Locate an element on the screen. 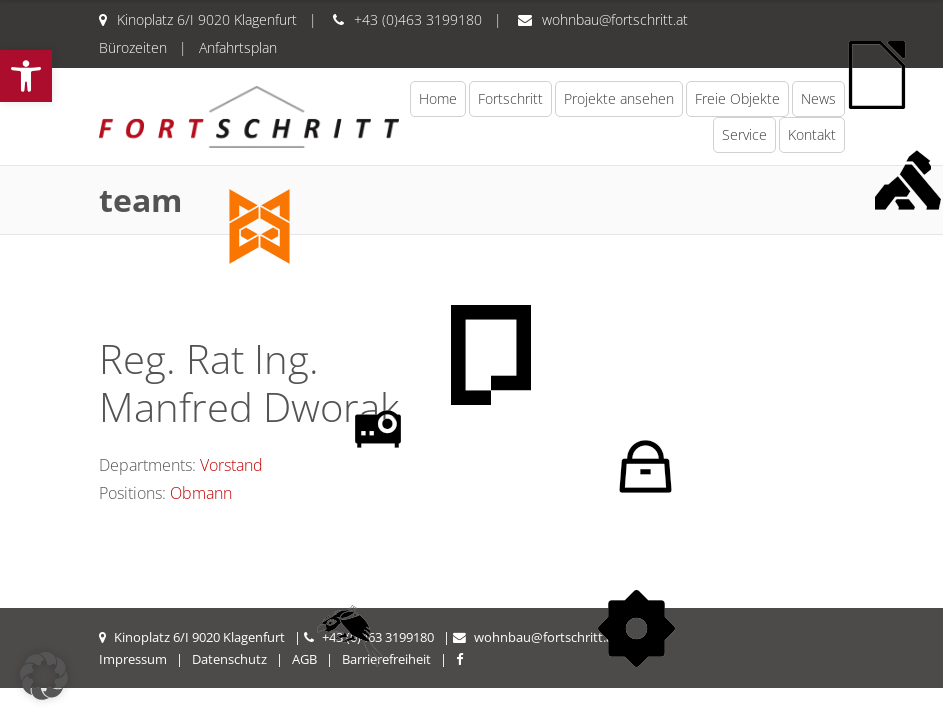  access settings or preferences is located at coordinates (636, 628).